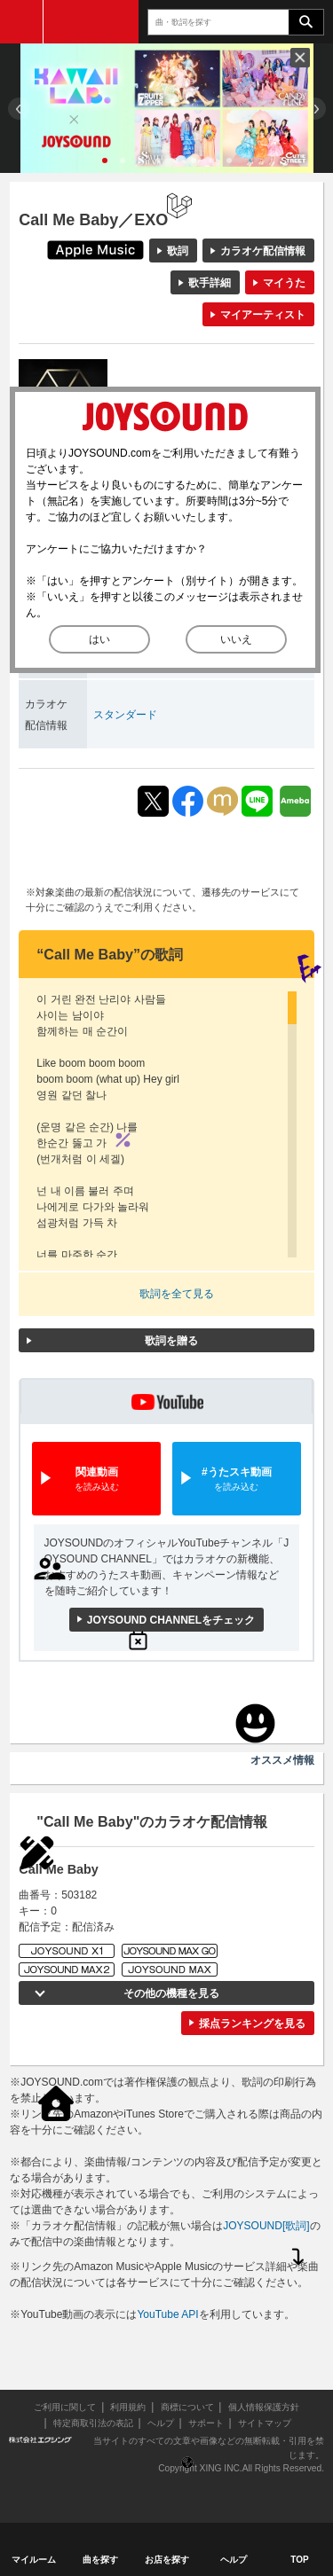 The image size is (333, 2576). I want to click on view discount or sale information, so click(123, 1139).